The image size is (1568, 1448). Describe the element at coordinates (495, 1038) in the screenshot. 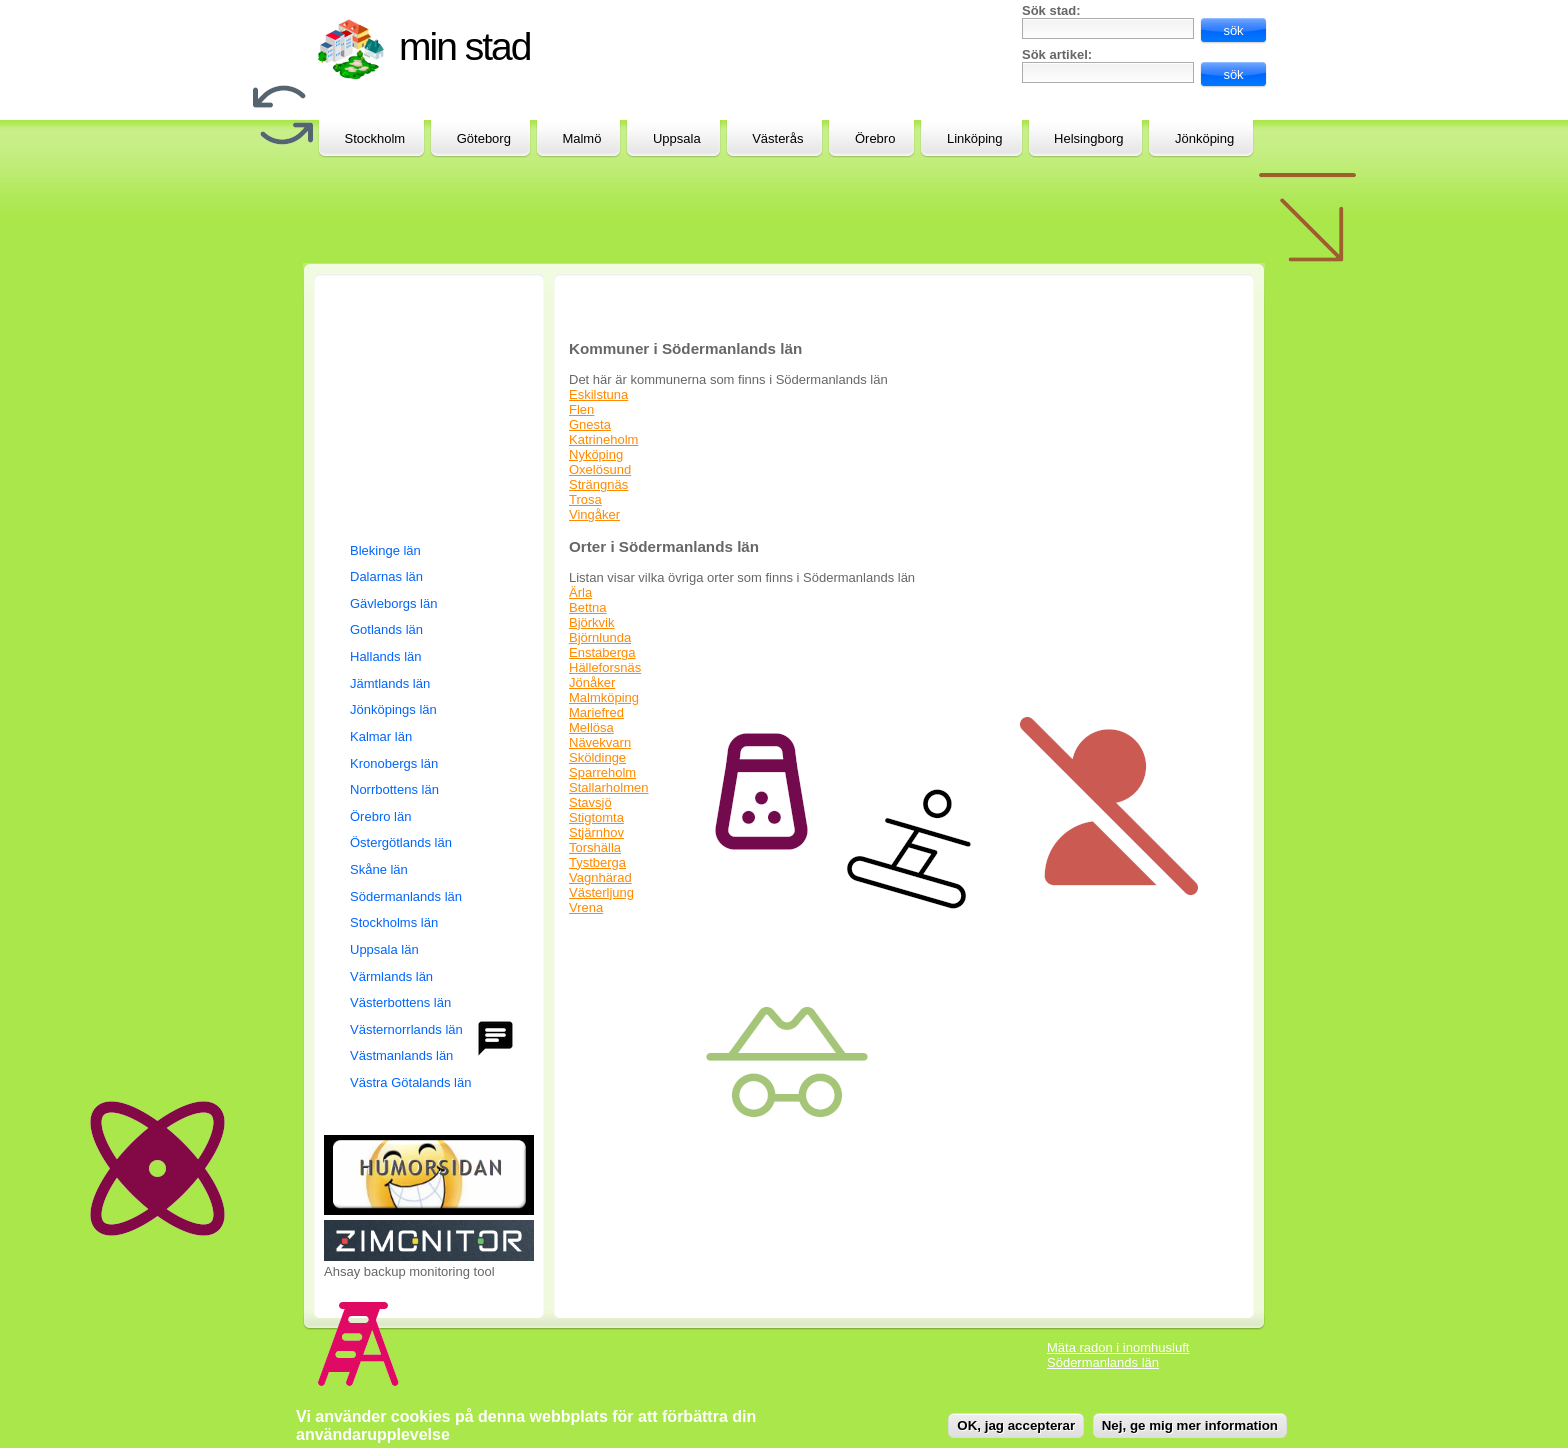

I see `open chat or messaging` at that location.